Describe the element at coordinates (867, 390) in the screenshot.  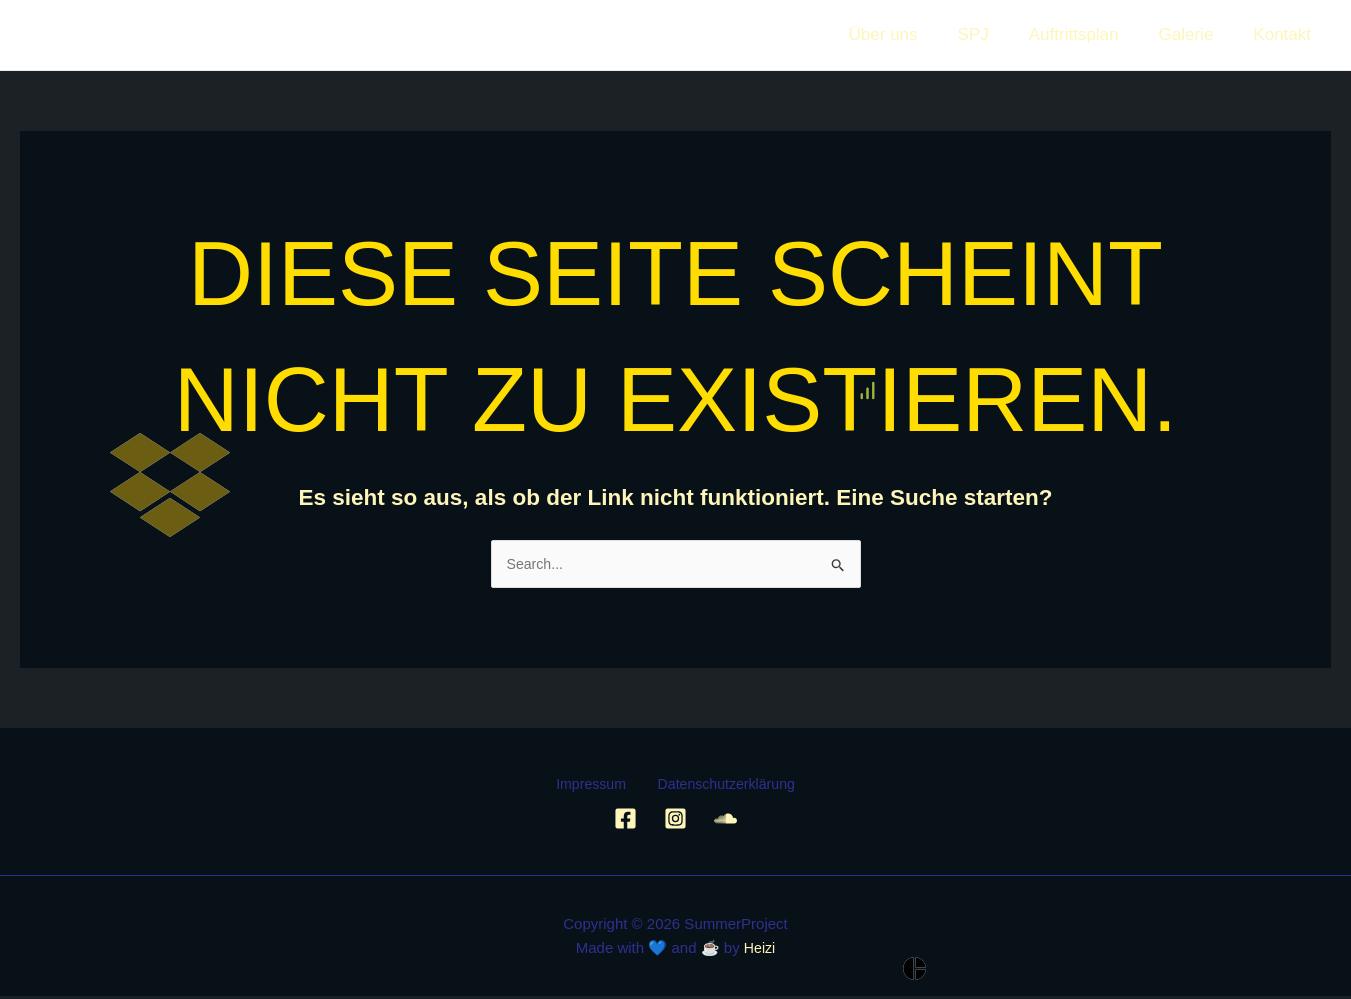
I see `view analytics or statistics` at that location.